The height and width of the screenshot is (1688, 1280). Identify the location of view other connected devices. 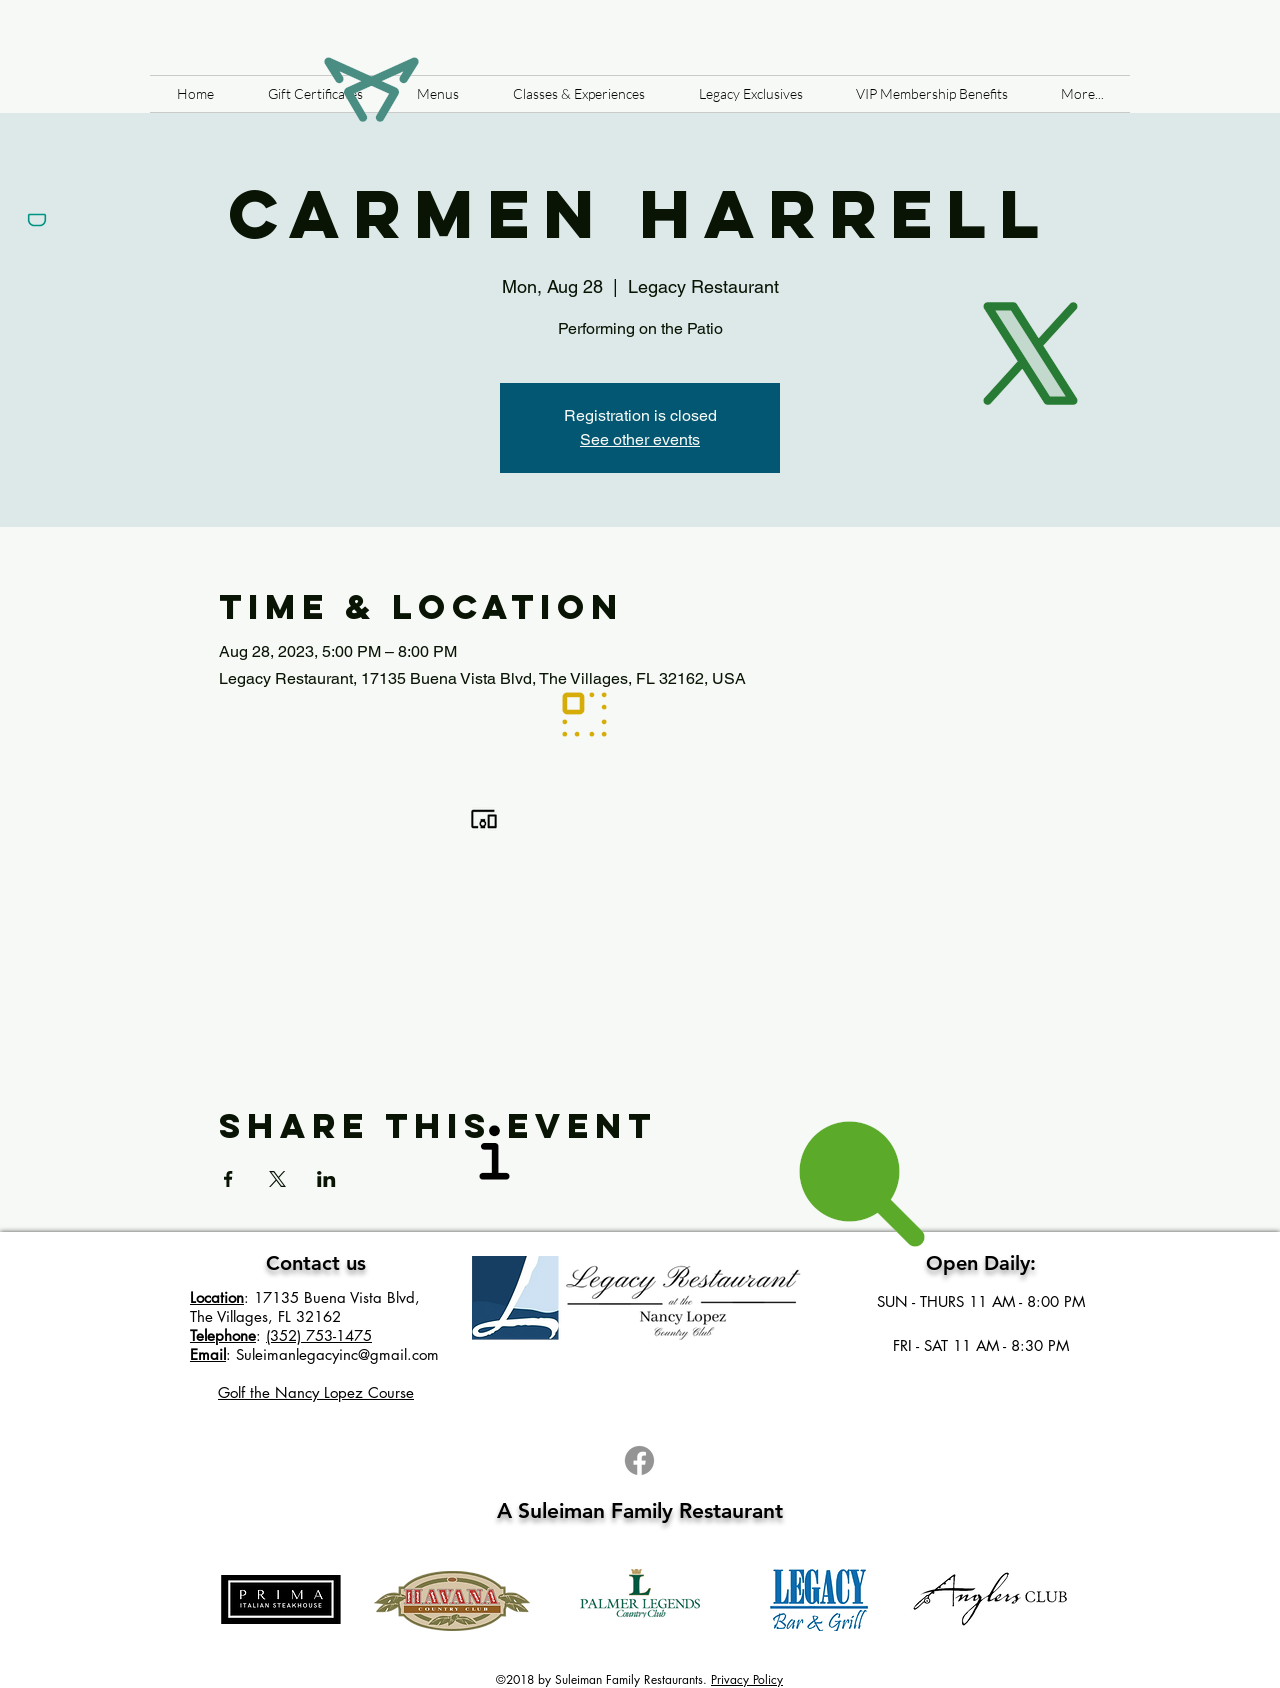
(484, 819).